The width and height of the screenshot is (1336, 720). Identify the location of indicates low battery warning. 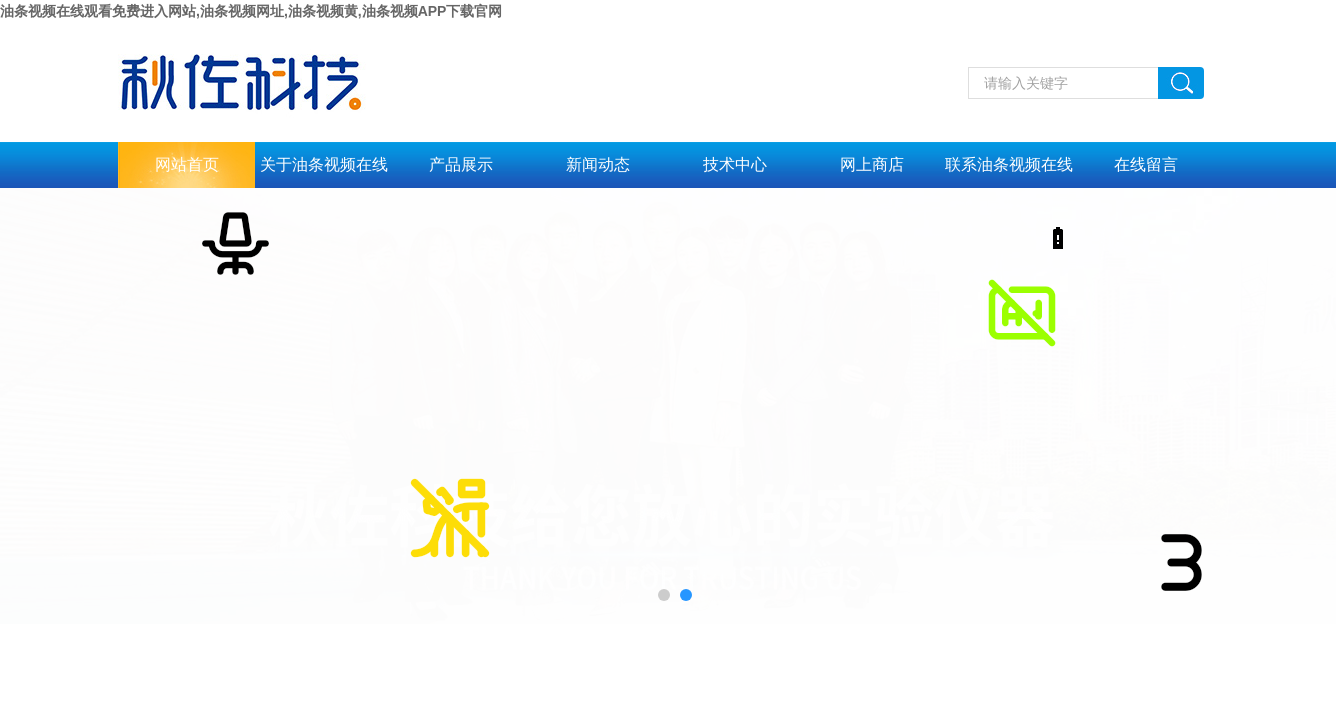
(1058, 238).